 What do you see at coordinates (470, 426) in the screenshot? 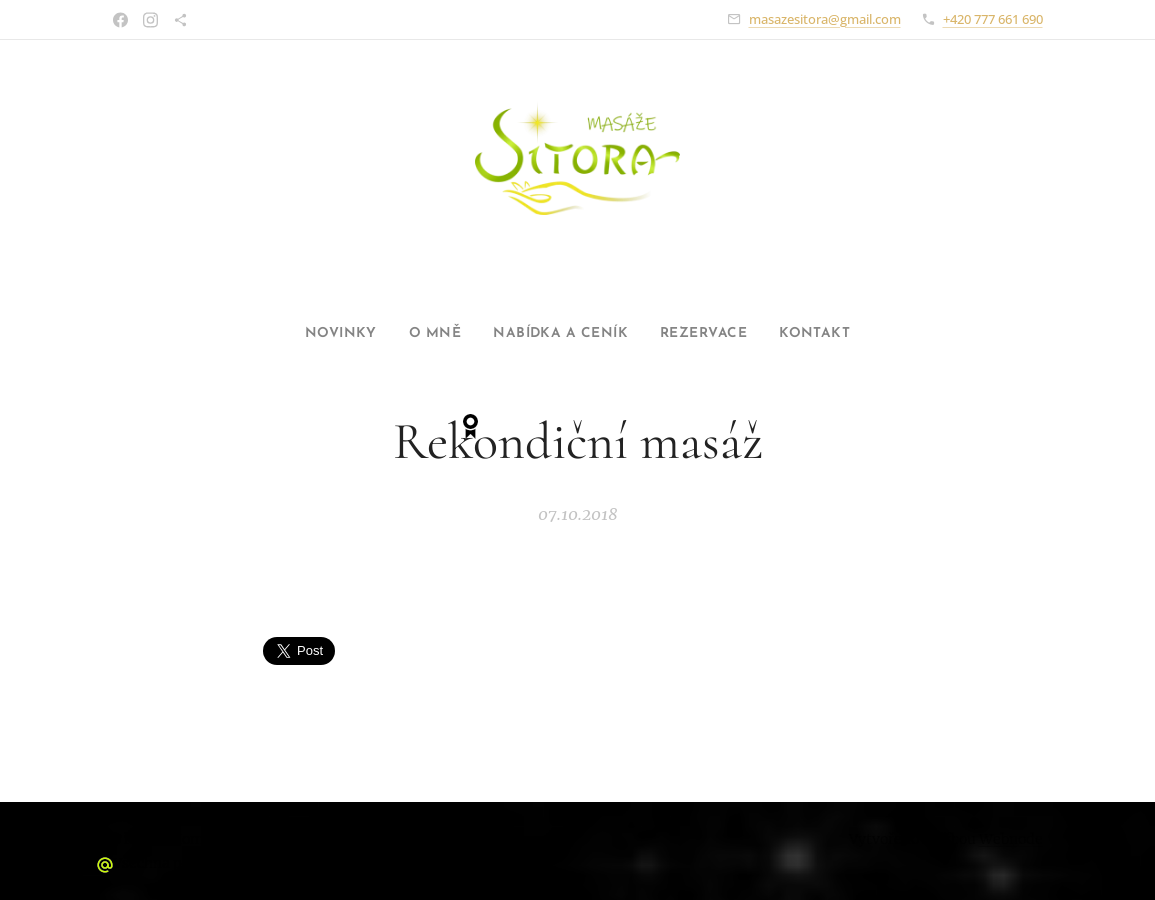
I see `view achievements or awards` at bounding box center [470, 426].